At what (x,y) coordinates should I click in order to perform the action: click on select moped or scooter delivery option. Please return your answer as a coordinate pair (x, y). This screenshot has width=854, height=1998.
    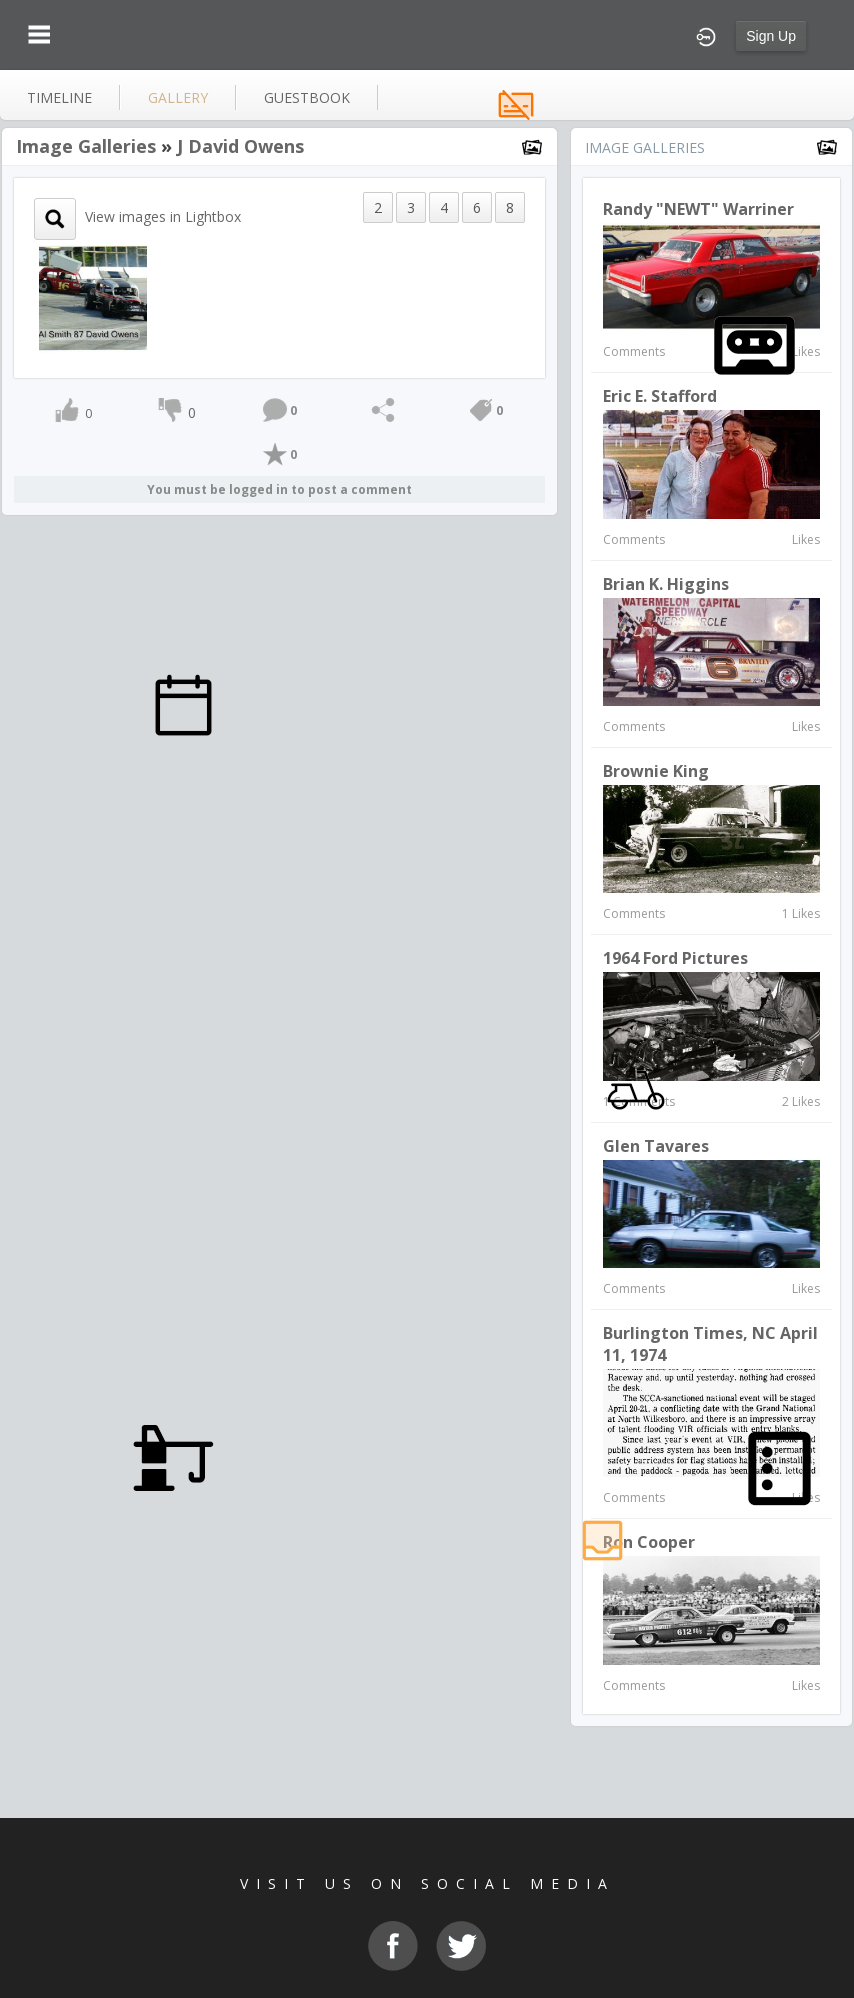
    Looking at the image, I should click on (636, 1092).